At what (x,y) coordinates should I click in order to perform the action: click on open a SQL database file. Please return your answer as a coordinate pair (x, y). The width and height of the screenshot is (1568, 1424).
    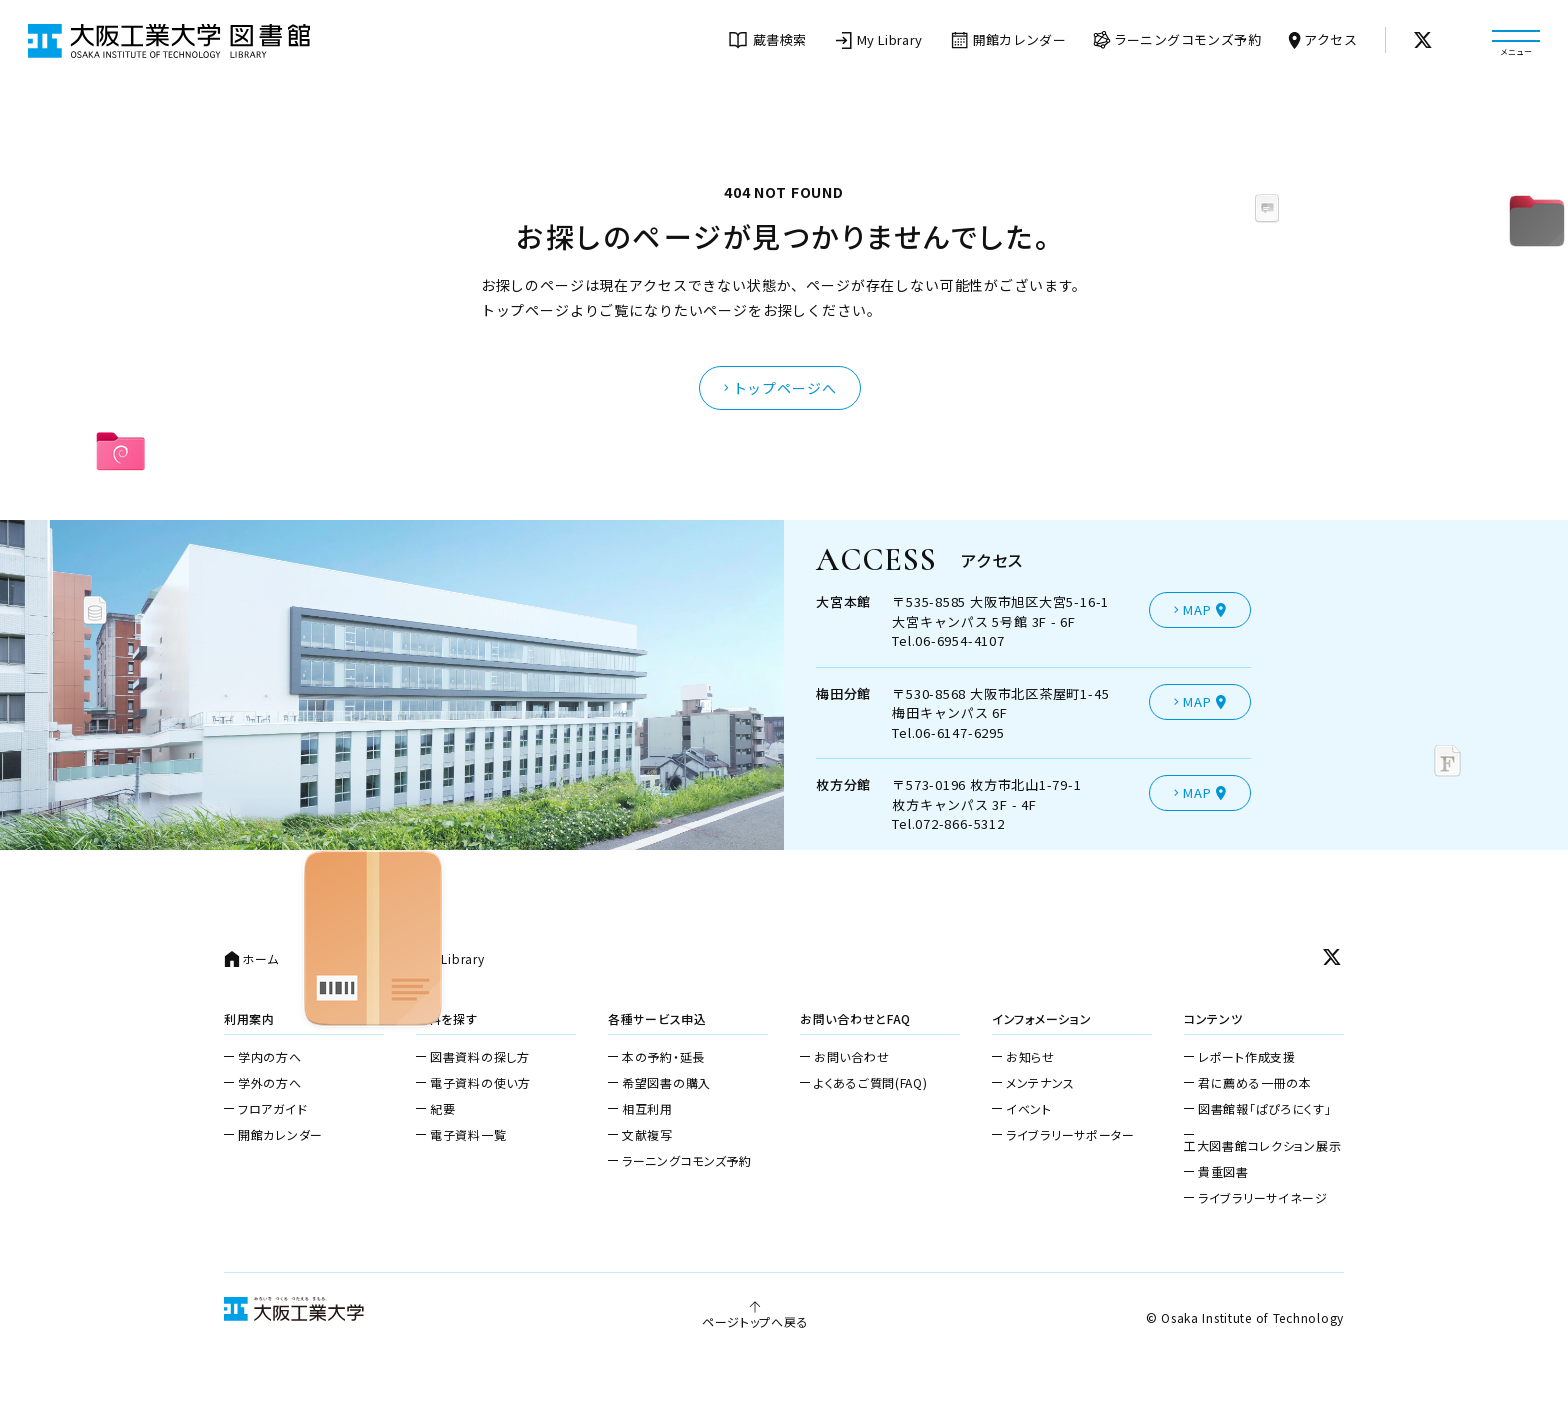
    Looking at the image, I should click on (95, 610).